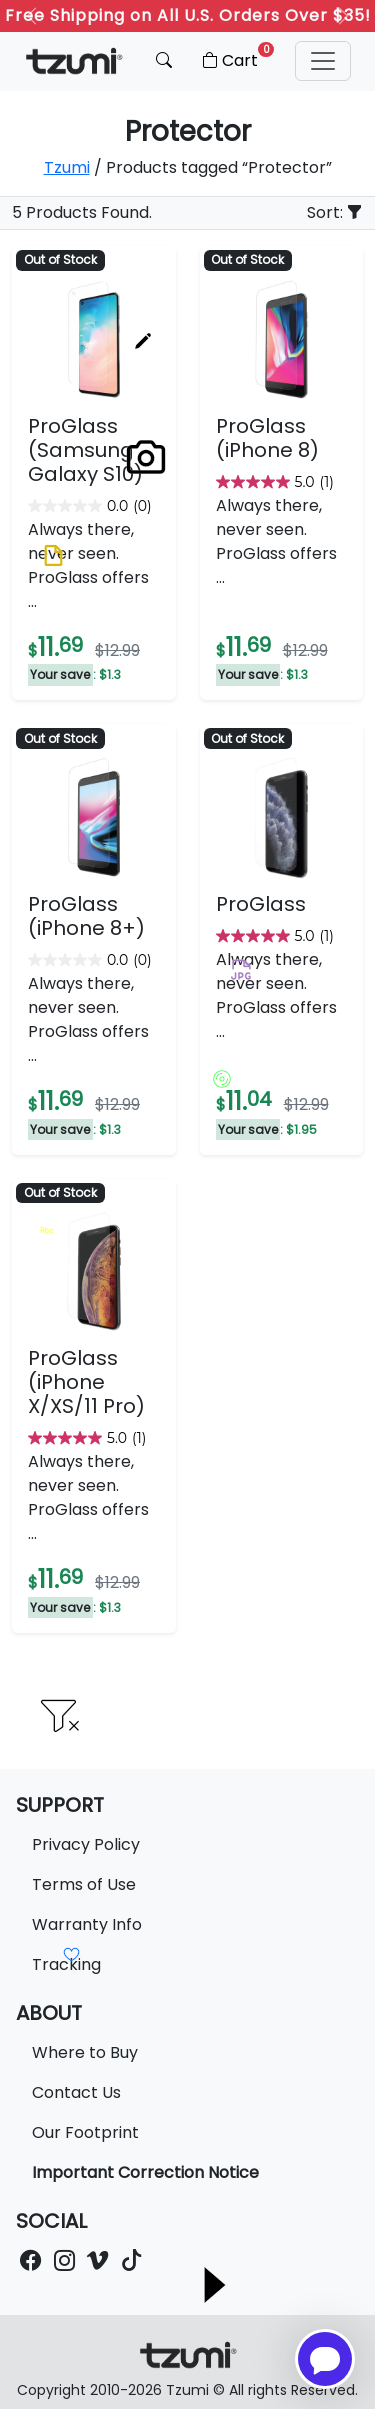 The image size is (375, 2409). Describe the element at coordinates (146, 457) in the screenshot. I see `take a photo` at that location.